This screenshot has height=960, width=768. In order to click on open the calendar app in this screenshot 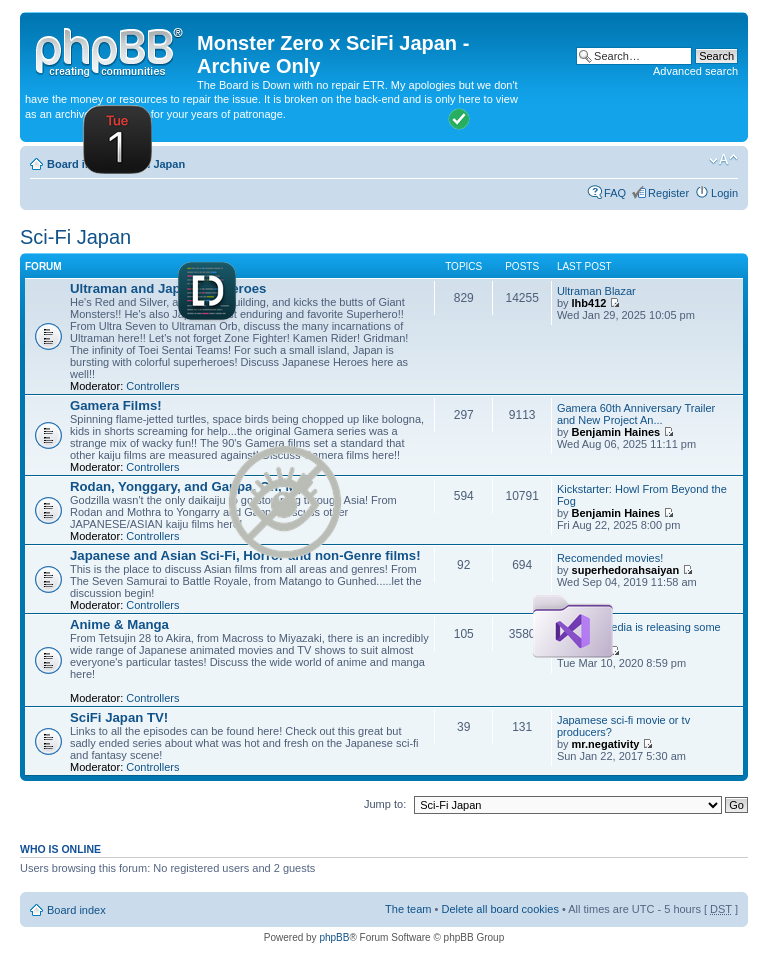, I will do `click(117, 139)`.